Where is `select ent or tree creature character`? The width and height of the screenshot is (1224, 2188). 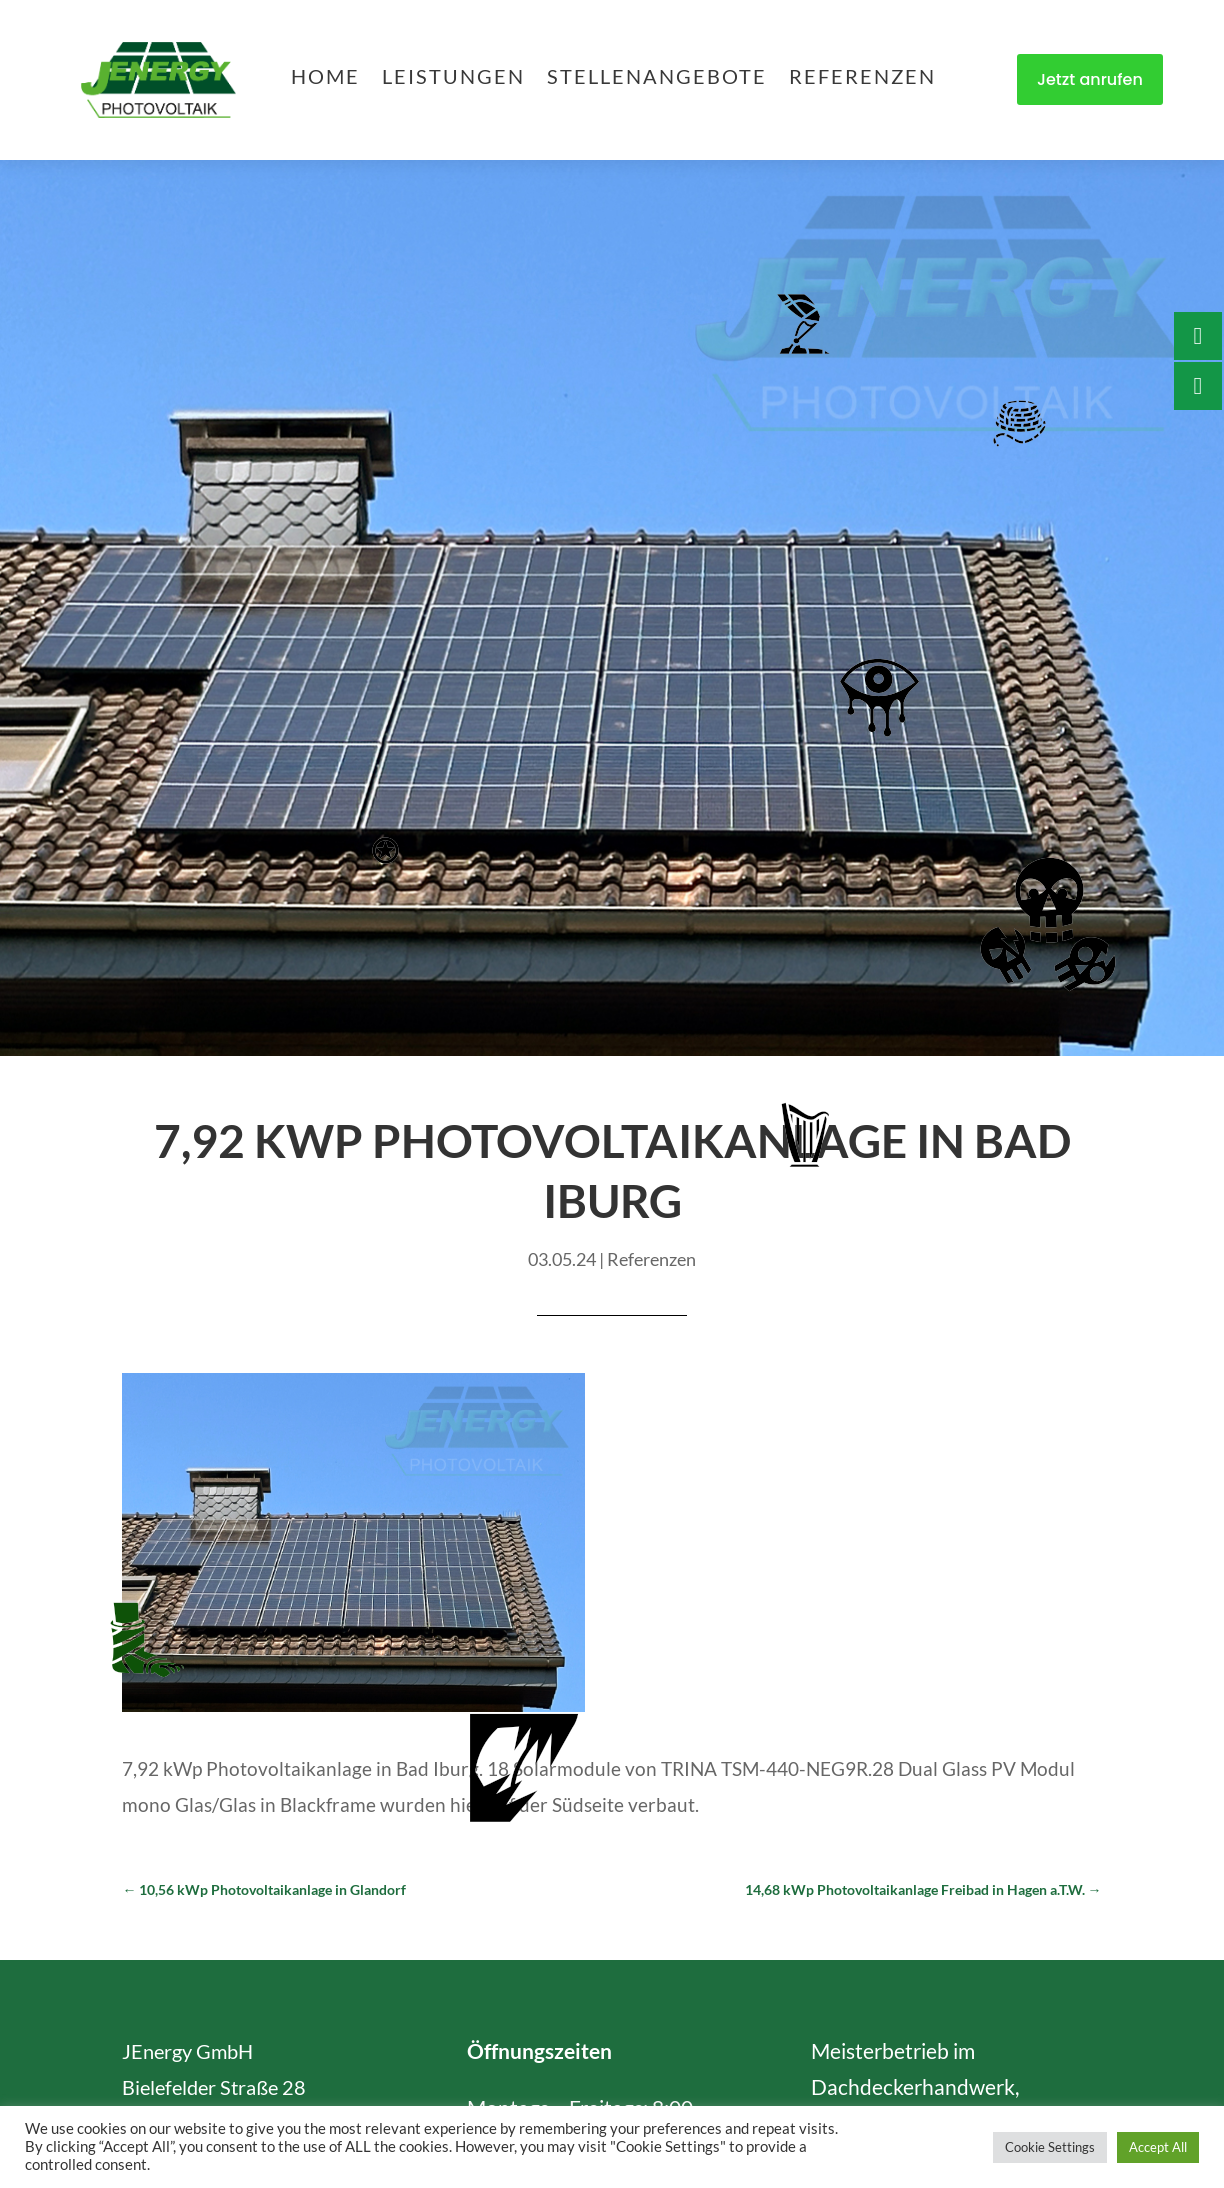
select ent or tree creature character is located at coordinates (524, 1768).